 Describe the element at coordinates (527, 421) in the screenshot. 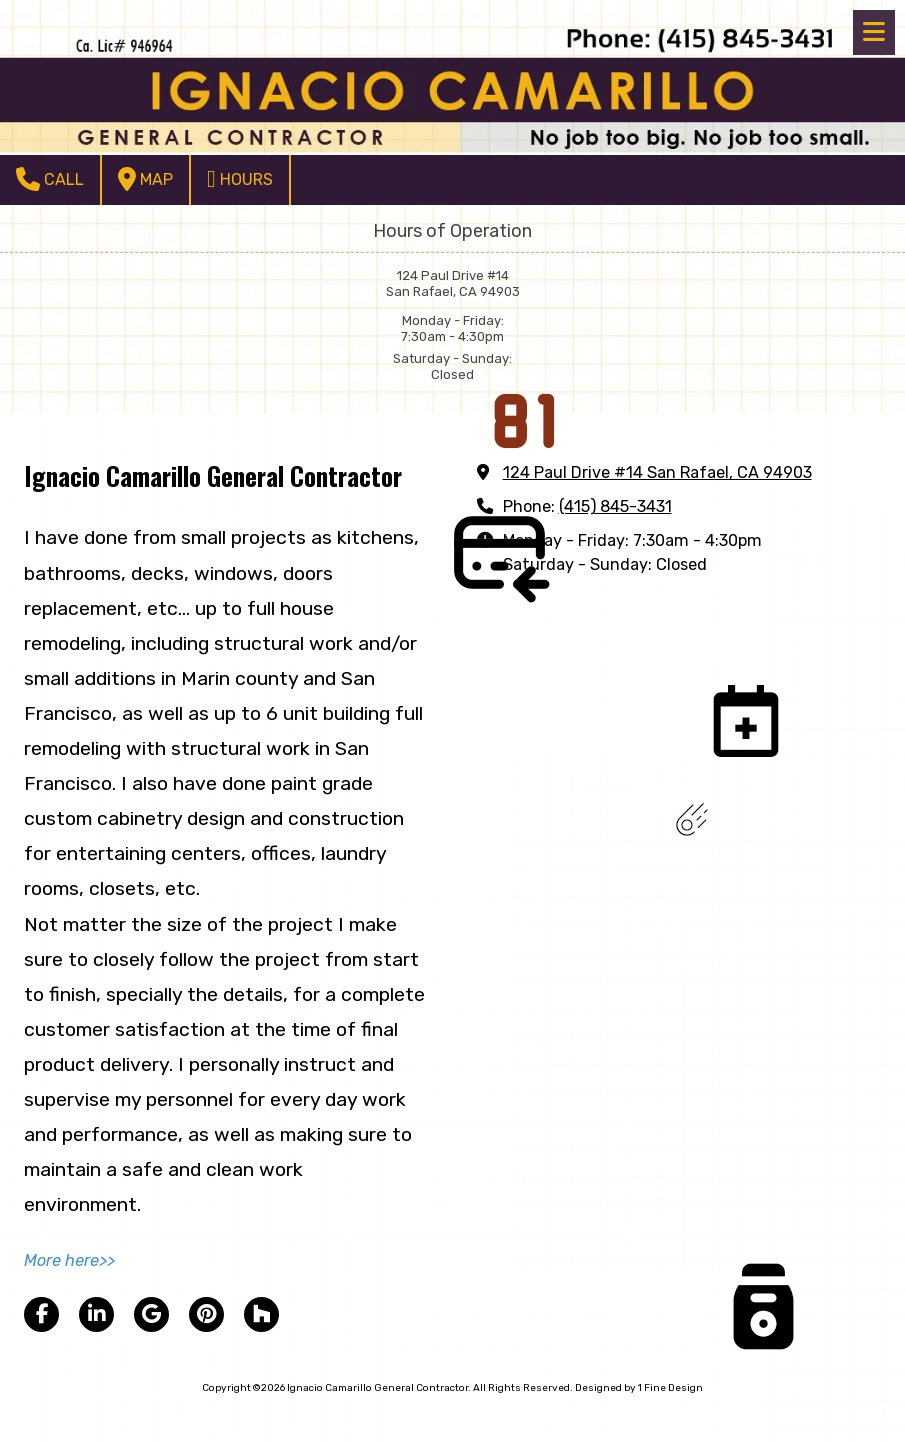

I see `indicates item number 81 in a list or sequence` at that location.